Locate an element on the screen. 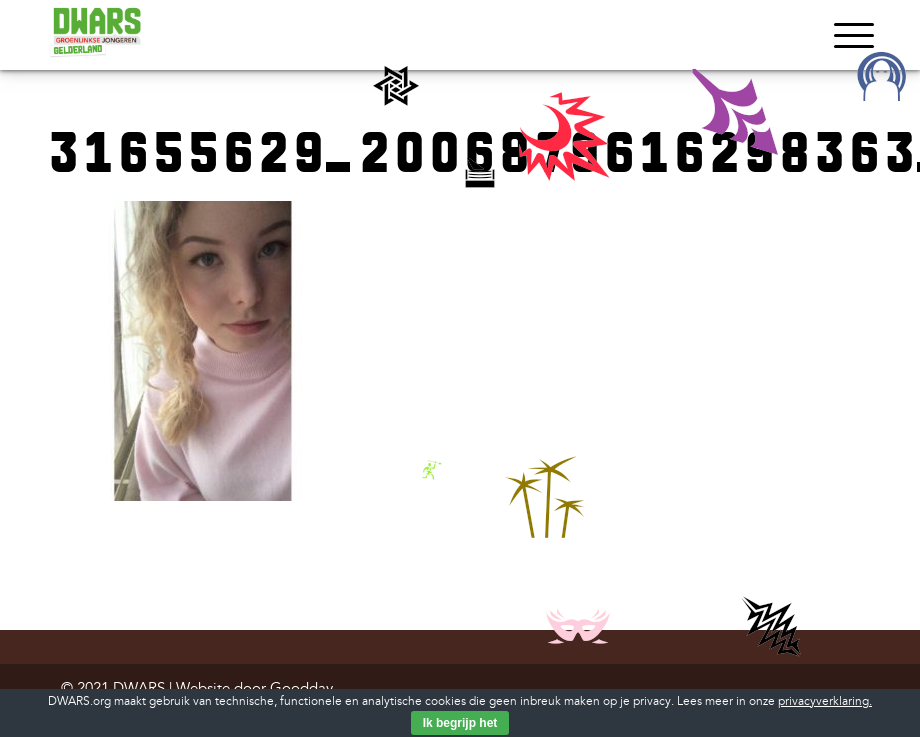  launch projectile weapon in game is located at coordinates (735, 112).